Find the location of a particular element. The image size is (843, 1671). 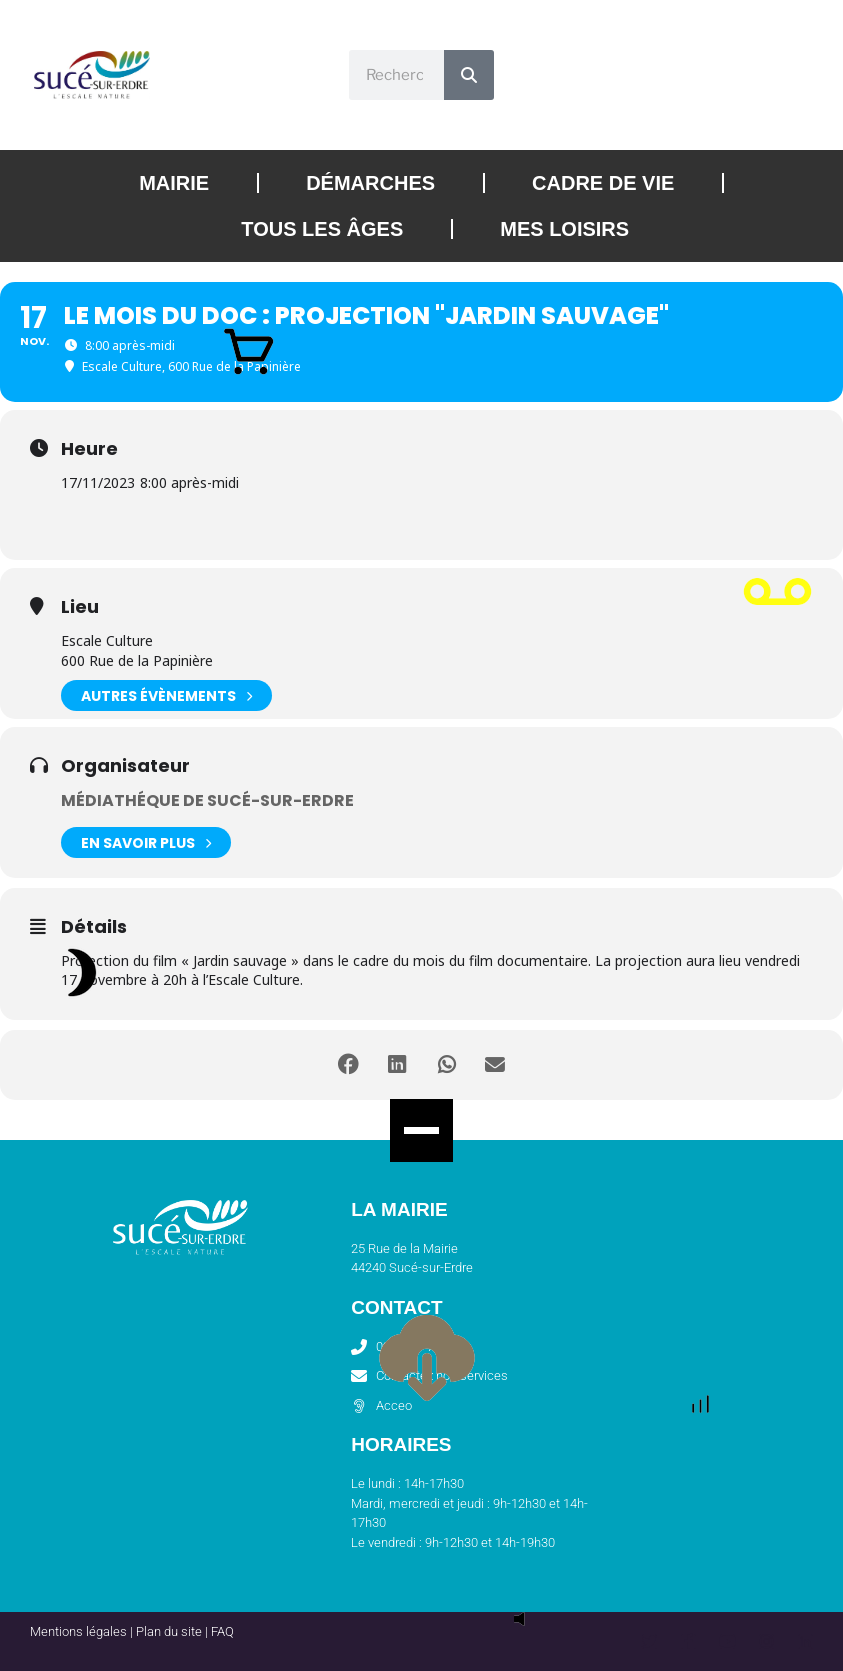

view analytics or statistics is located at coordinates (700, 1403).